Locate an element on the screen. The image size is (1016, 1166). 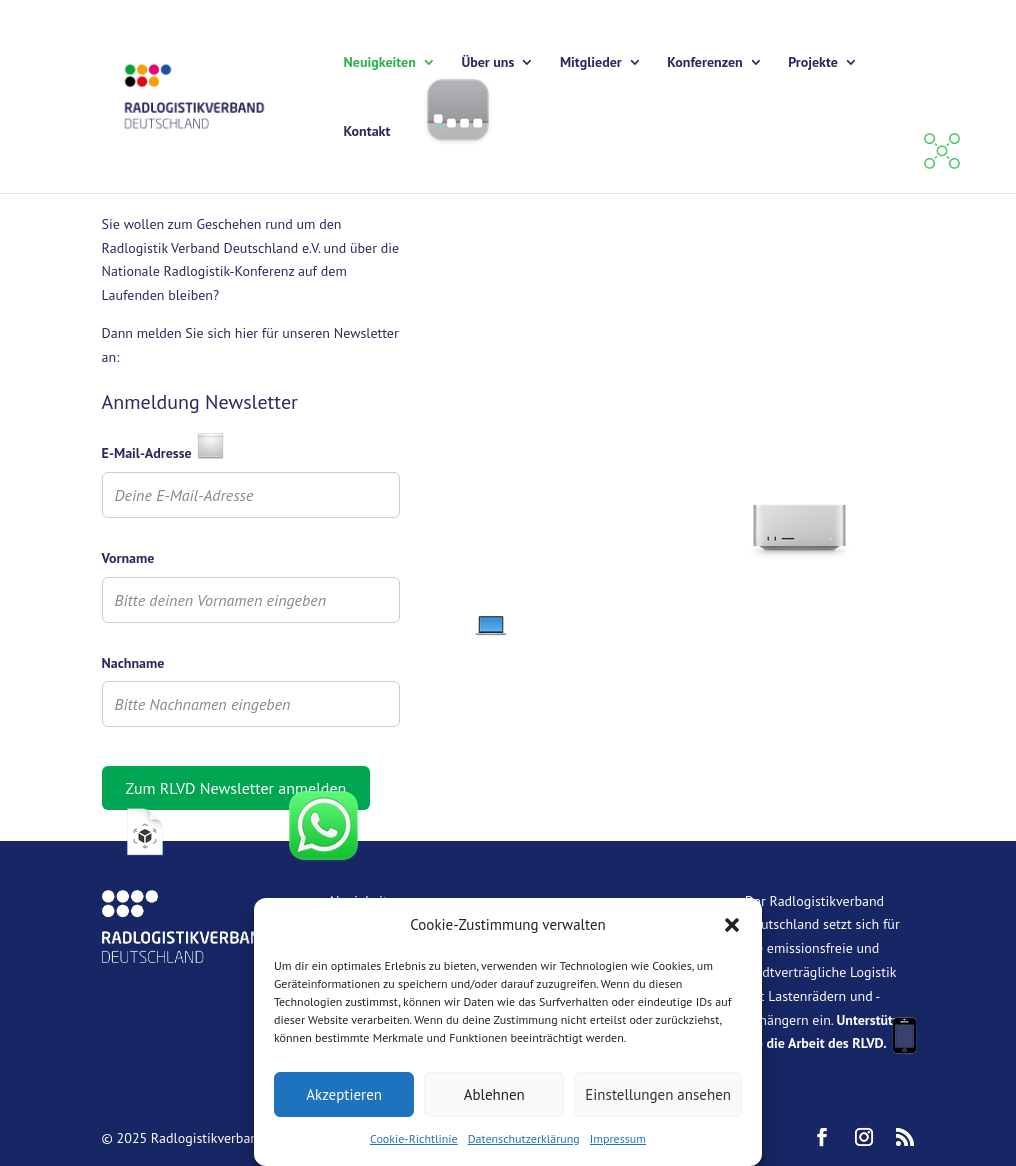
mac studio desktop computer is located at coordinates (799, 525).